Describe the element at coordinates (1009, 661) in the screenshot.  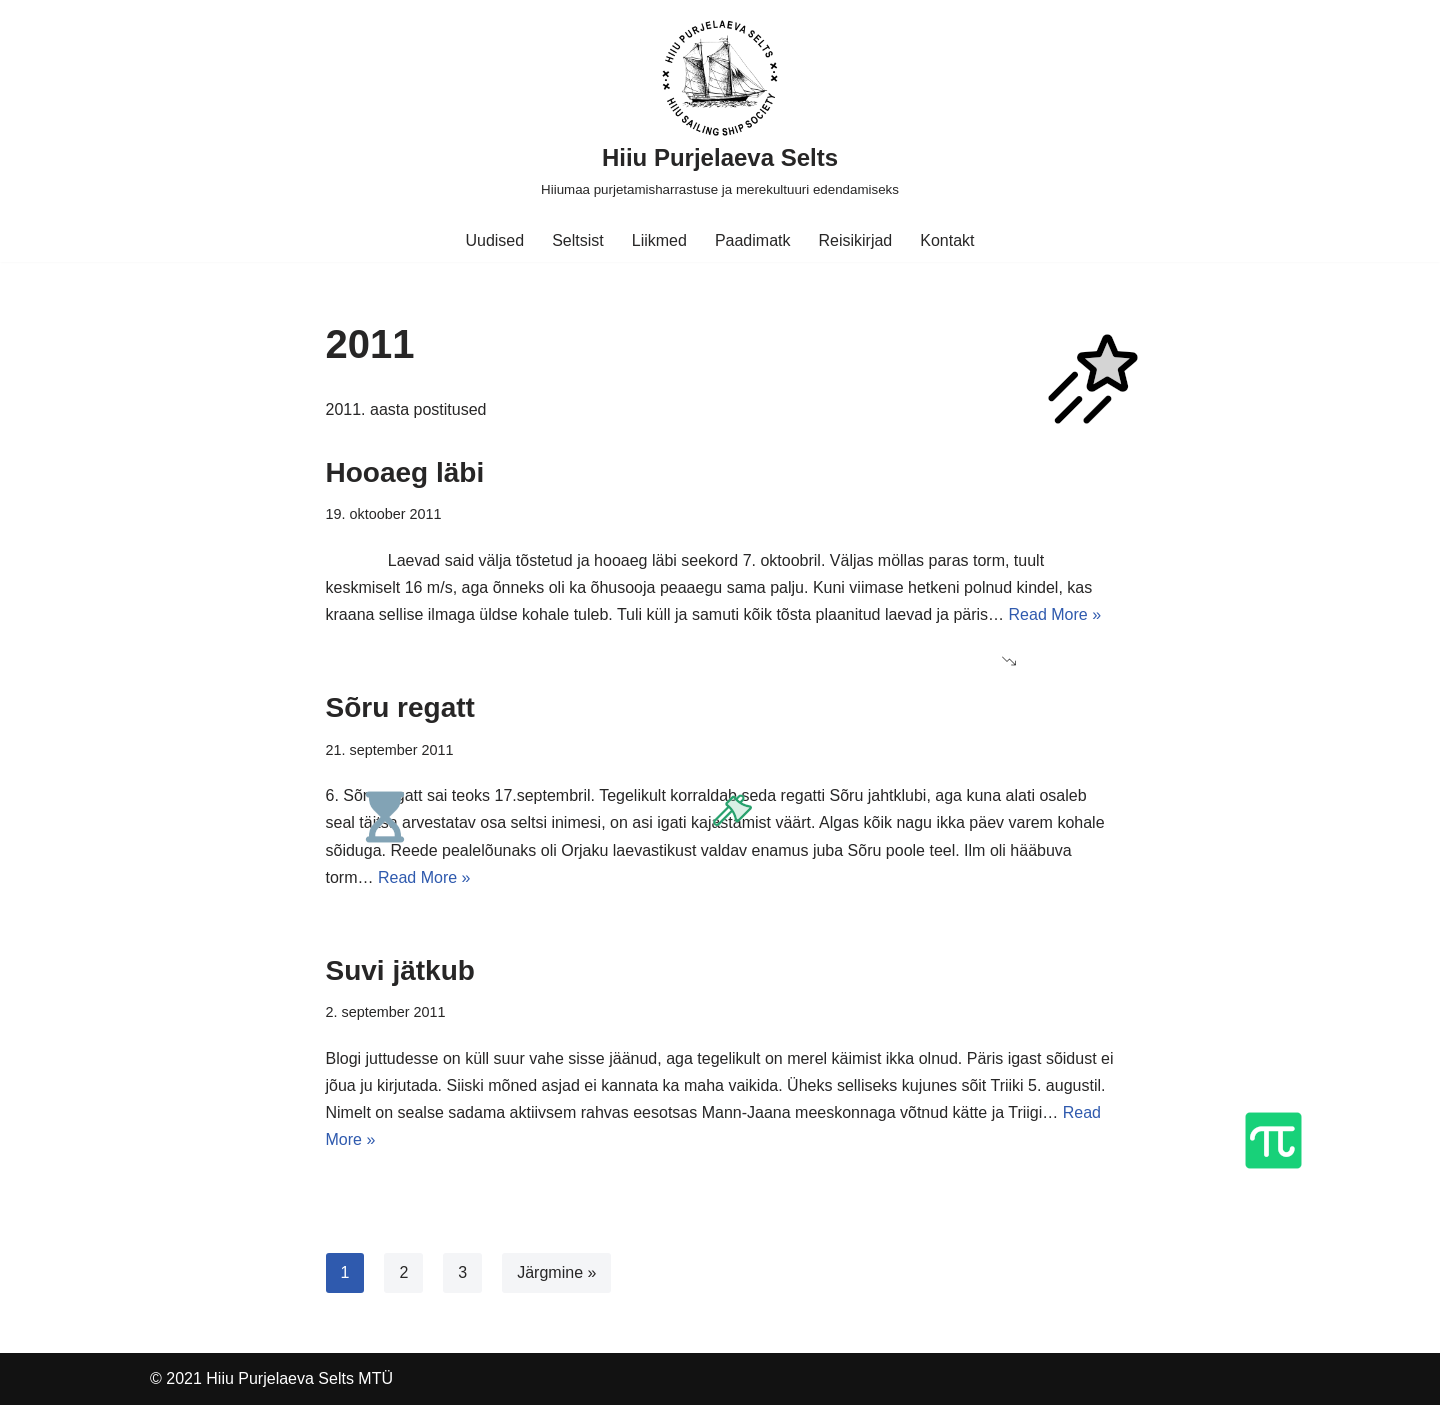
I see `indicates a downward trend or decline in metrics` at that location.